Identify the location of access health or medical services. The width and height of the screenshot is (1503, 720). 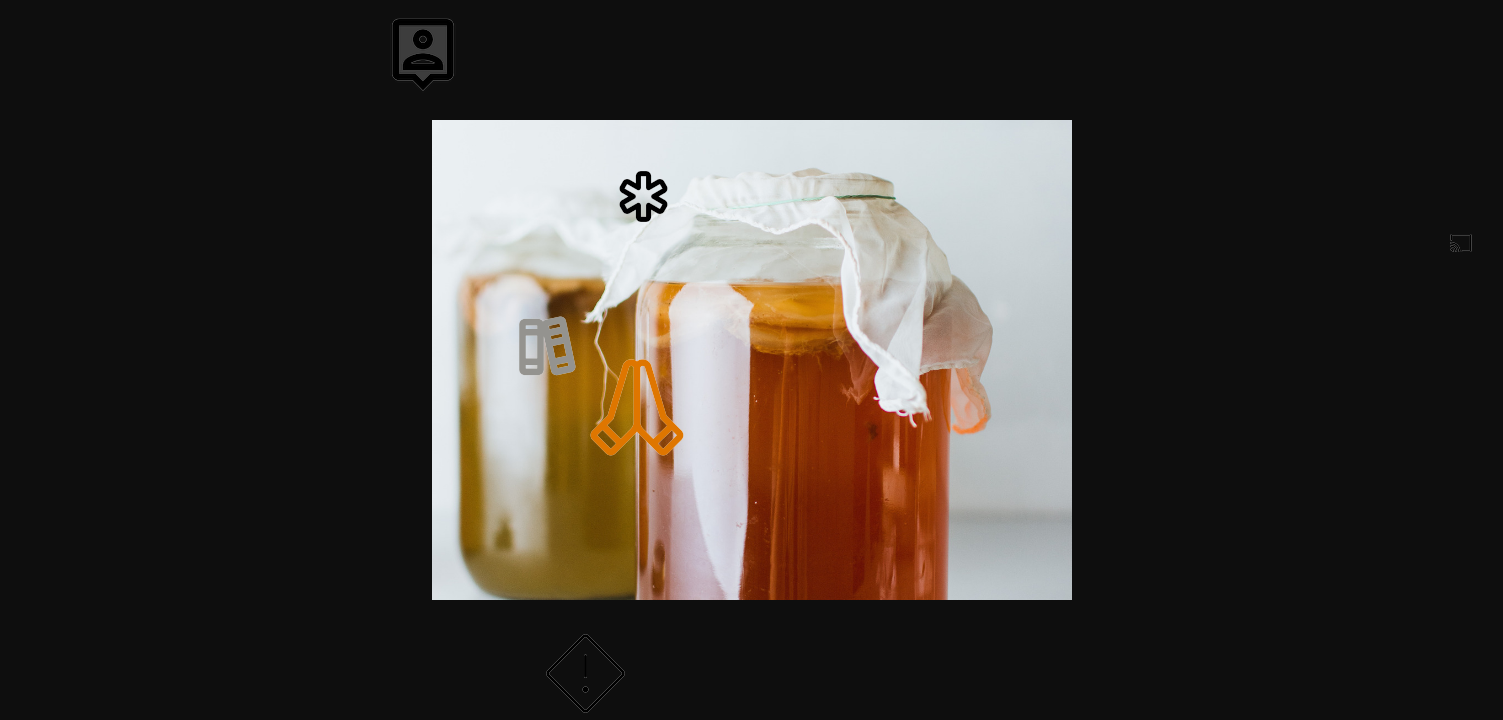
(643, 196).